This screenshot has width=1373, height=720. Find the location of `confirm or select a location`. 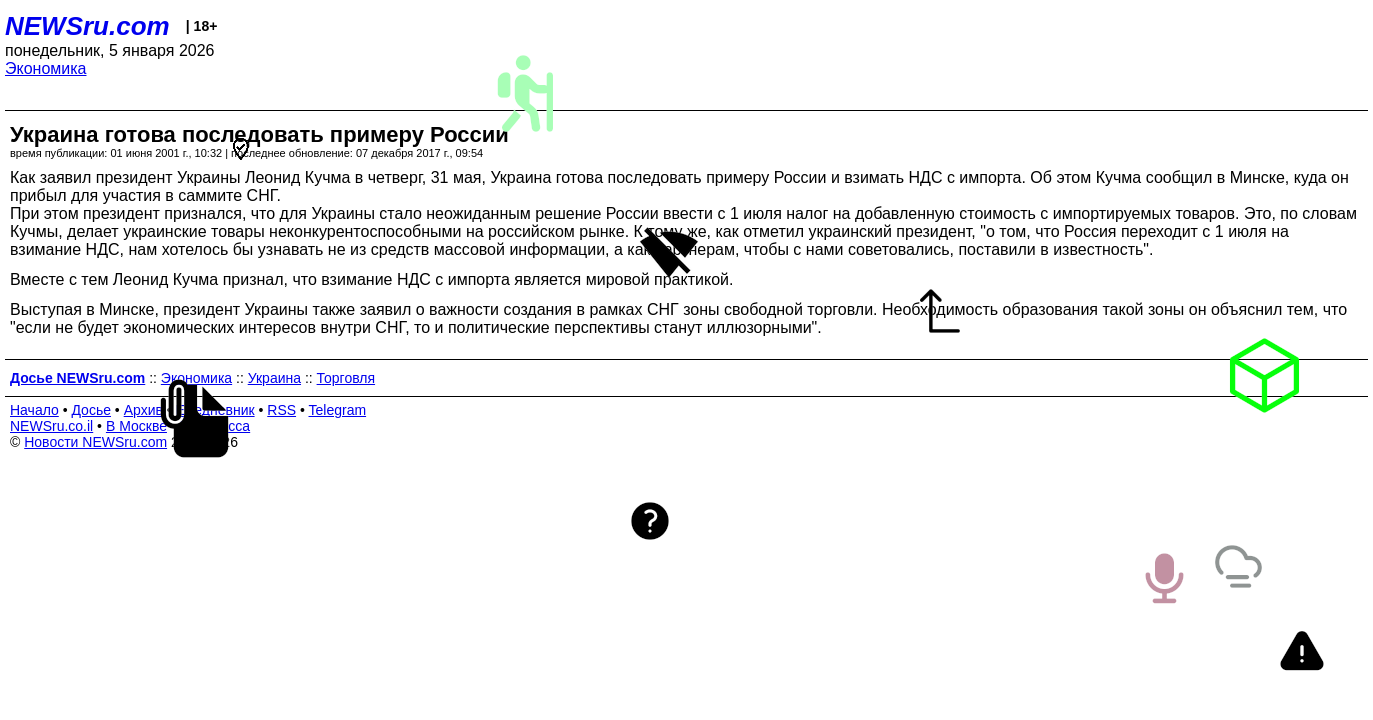

confirm or select a location is located at coordinates (241, 149).